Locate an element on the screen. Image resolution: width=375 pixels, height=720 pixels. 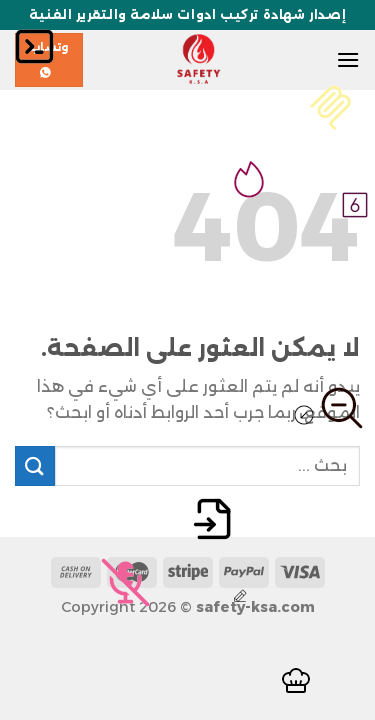
mute microphone is located at coordinates (125, 582).